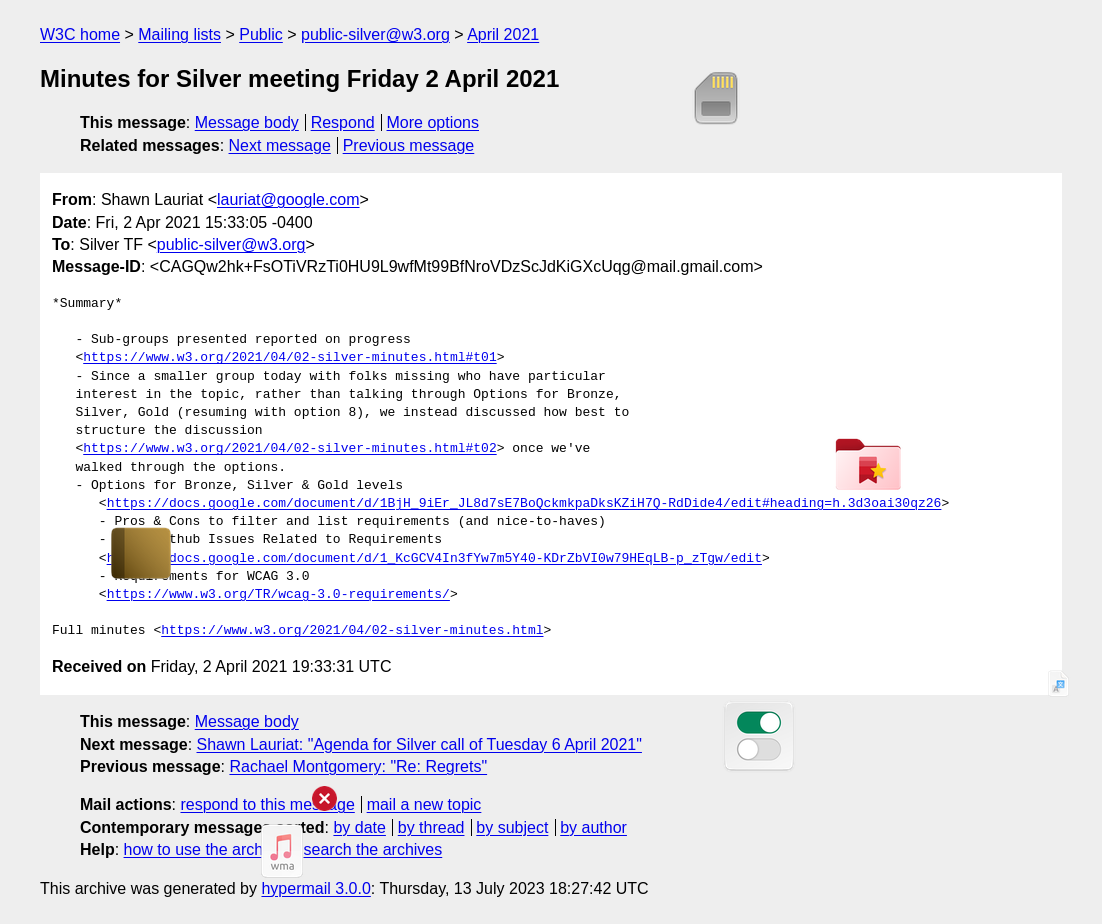 This screenshot has height=924, width=1102. I want to click on indicates a connected USB flash drive or removable storage, so click(716, 98).